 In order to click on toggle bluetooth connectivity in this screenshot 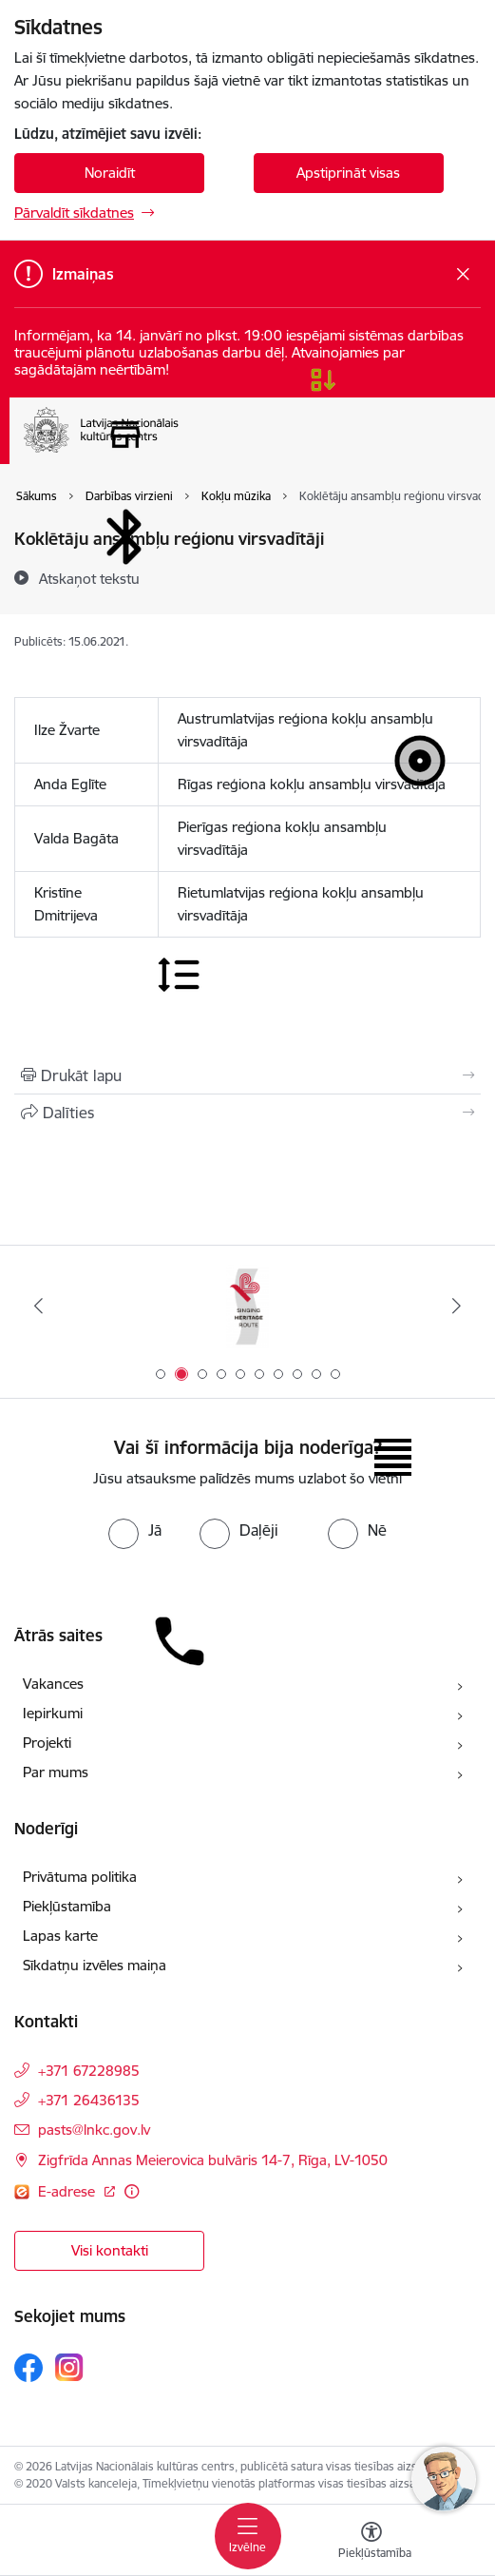, I will do `click(125, 536)`.